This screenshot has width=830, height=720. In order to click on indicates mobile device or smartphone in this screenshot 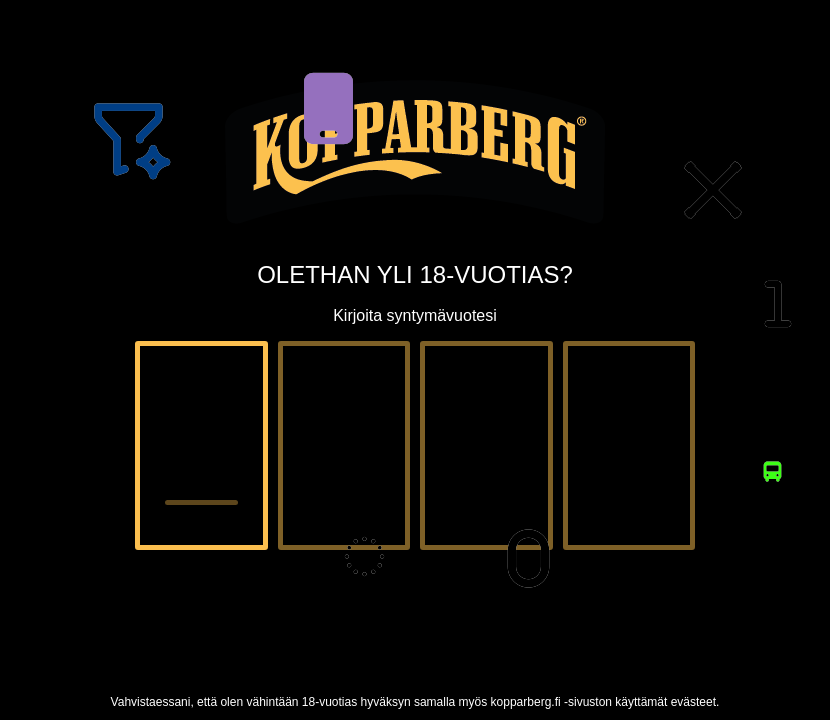, I will do `click(328, 108)`.